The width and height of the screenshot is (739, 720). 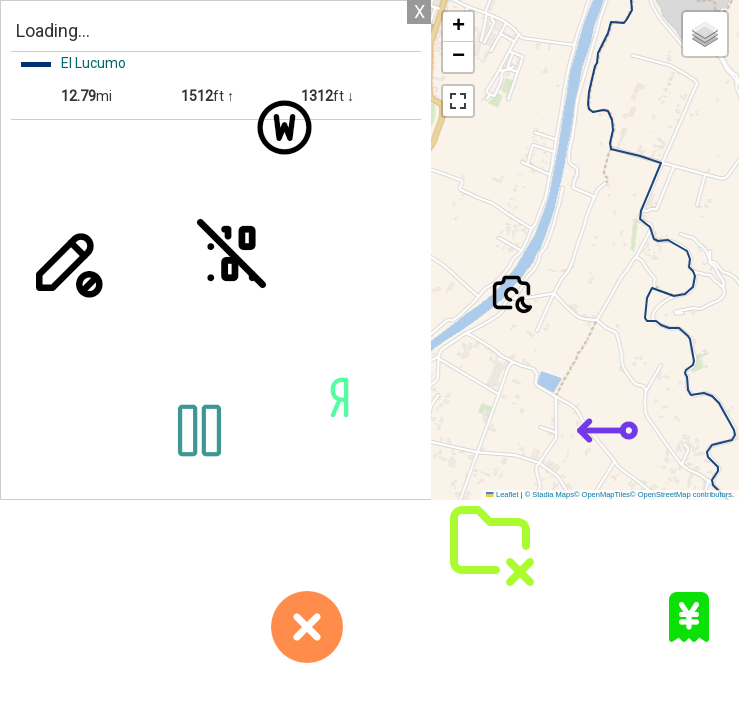 What do you see at coordinates (66, 261) in the screenshot?
I see `cancel editing mode` at bounding box center [66, 261].